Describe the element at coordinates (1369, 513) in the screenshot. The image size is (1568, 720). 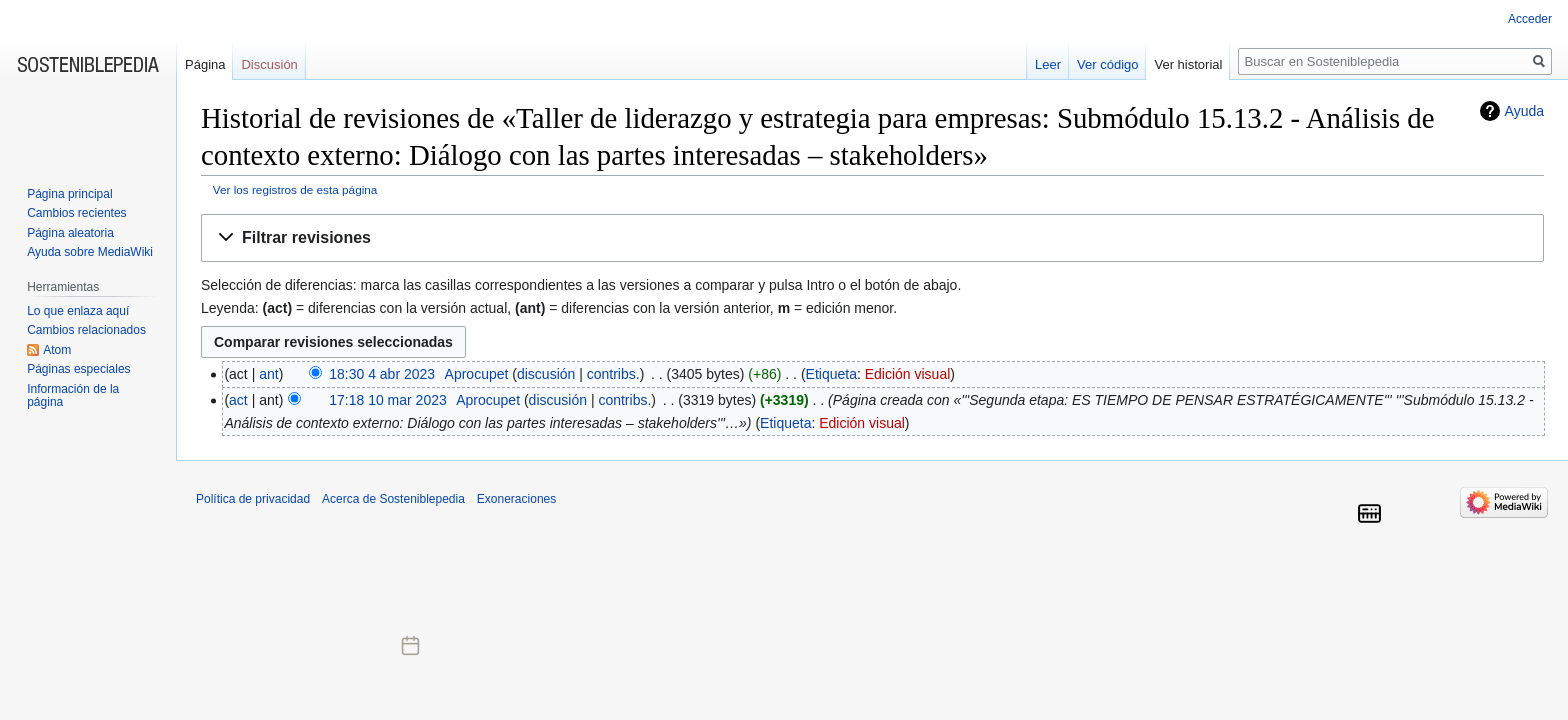
I see `open music keyboard or piano tool` at that location.